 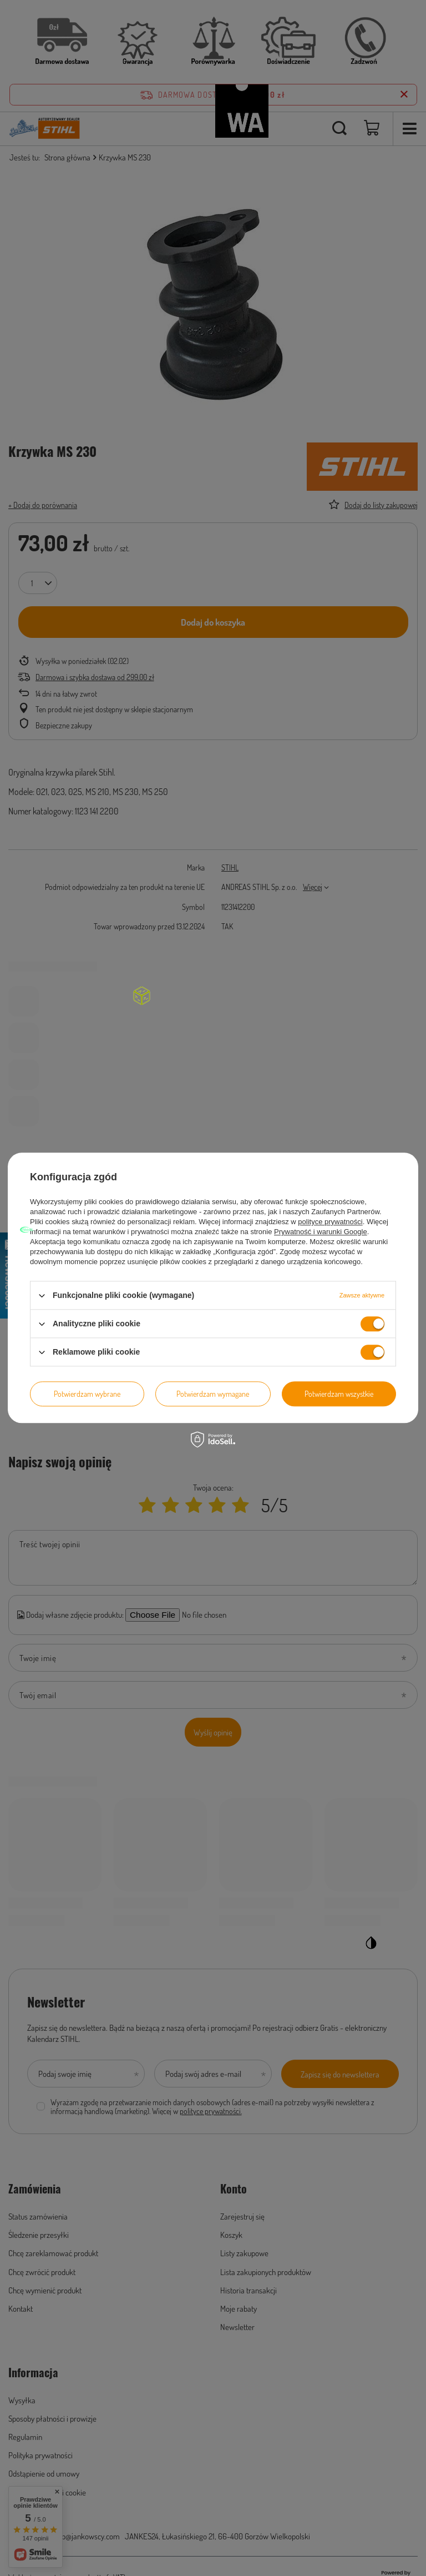 What do you see at coordinates (27, 1230) in the screenshot?
I see `WebGL technology logo` at bounding box center [27, 1230].